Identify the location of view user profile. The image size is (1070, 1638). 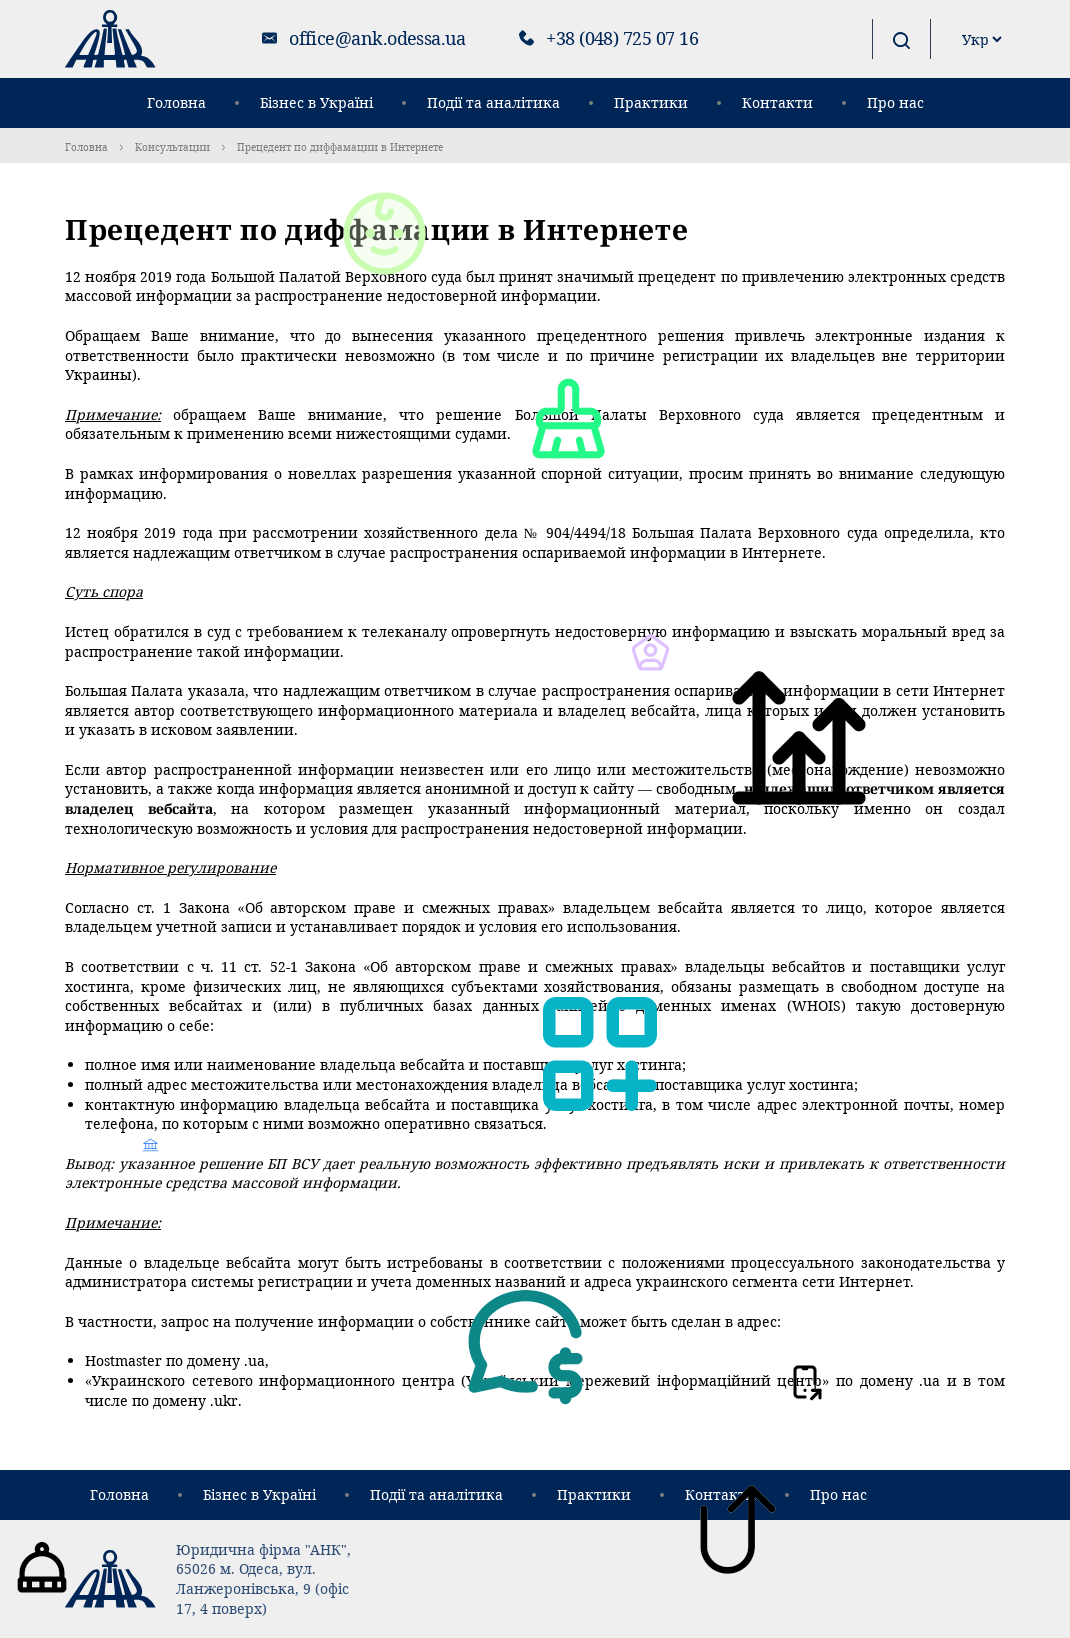
(650, 653).